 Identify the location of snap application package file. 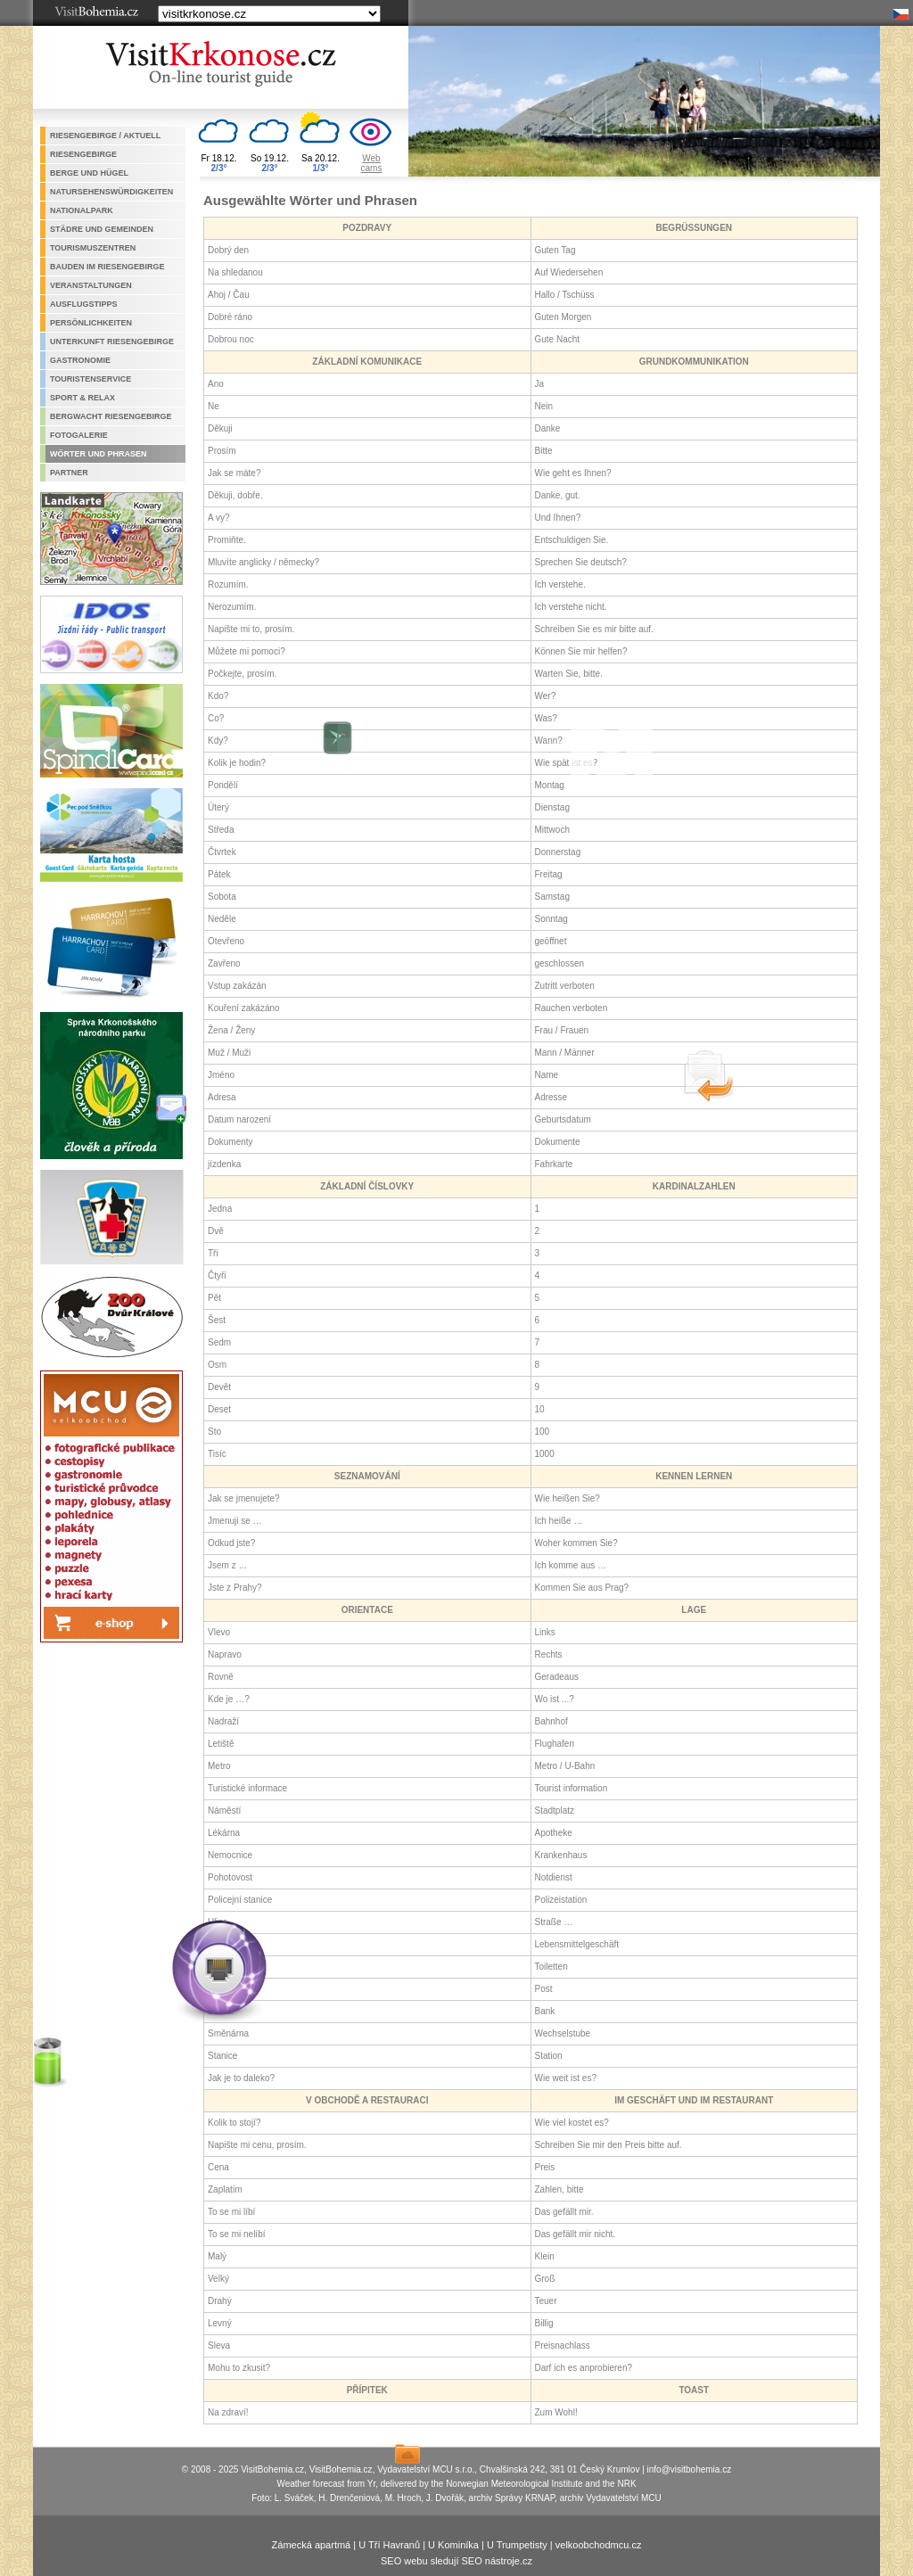
(337, 737).